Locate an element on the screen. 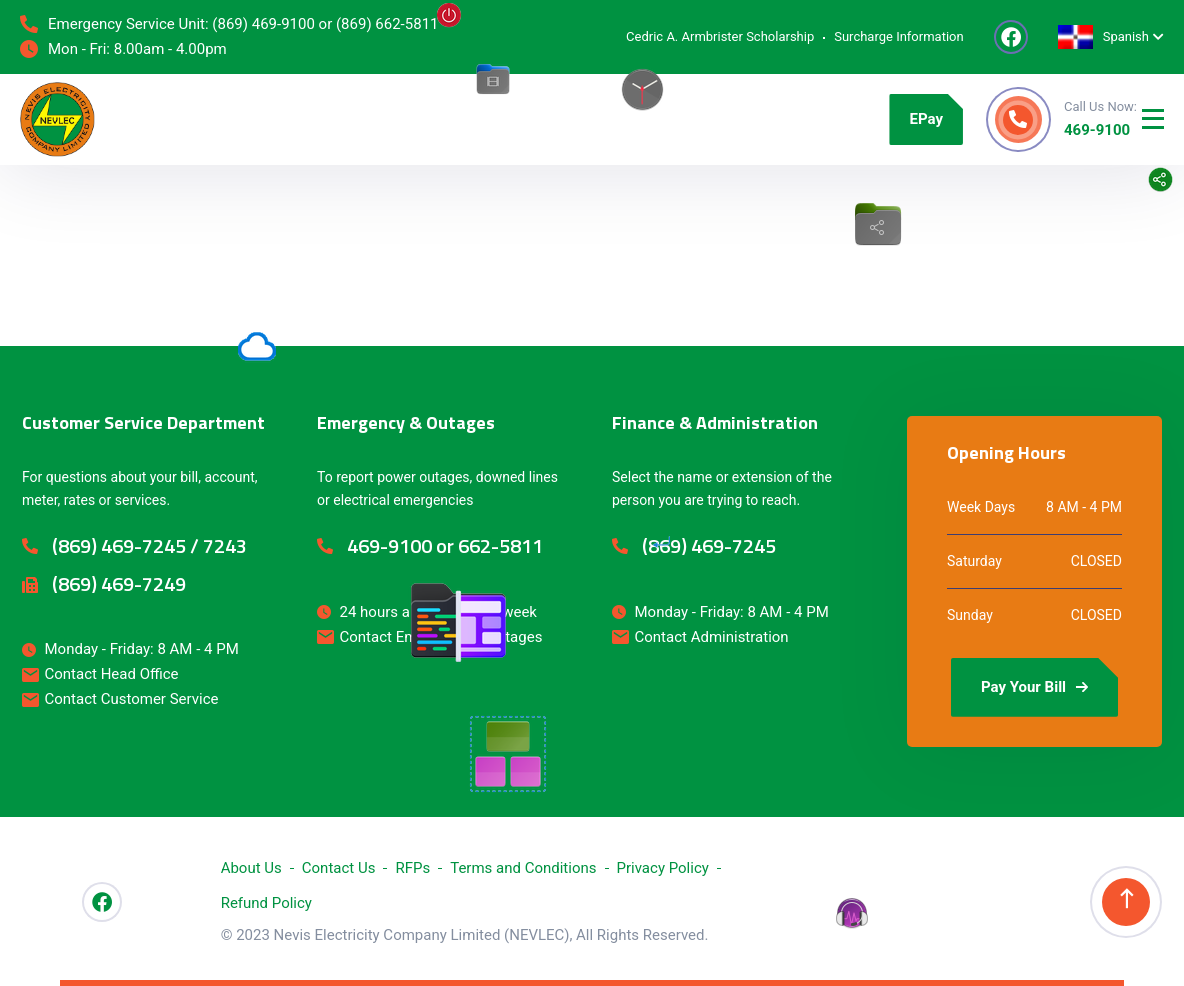 This screenshot has height=986, width=1184. access sharing and network preferences is located at coordinates (1160, 179).